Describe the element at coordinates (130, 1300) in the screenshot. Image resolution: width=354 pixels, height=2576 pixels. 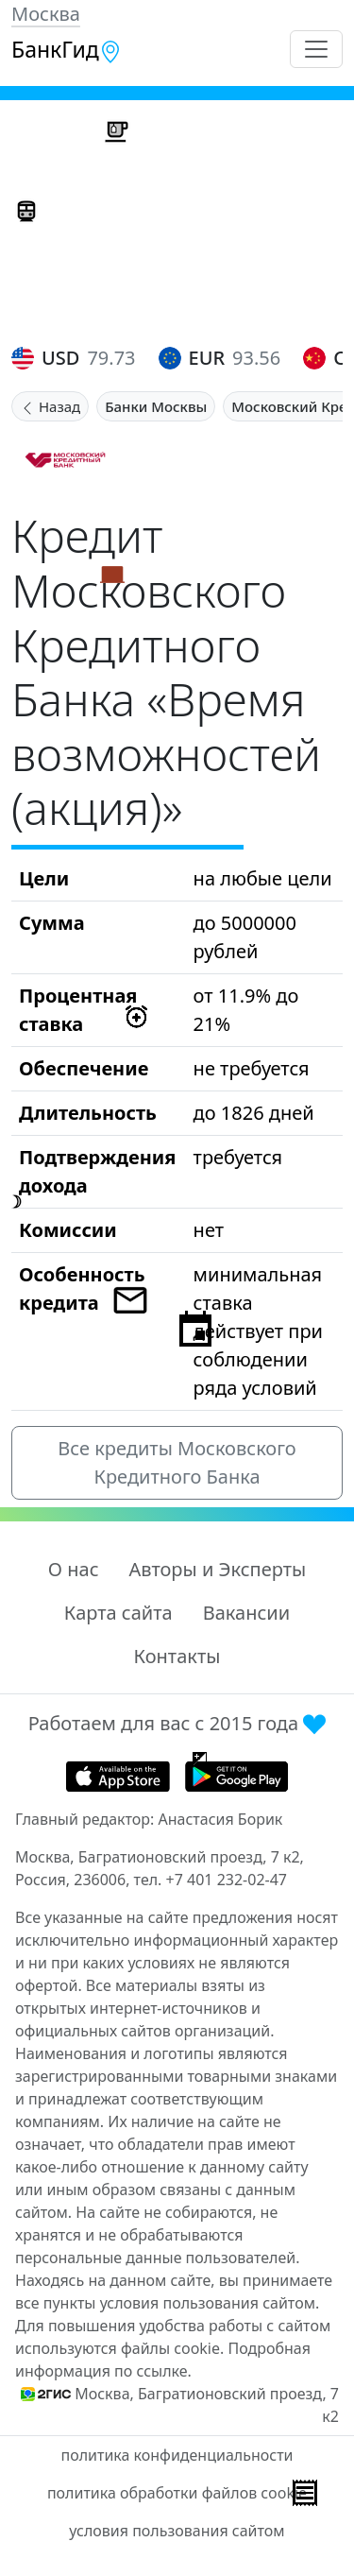
I see `open your inbox or email messages` at that location.